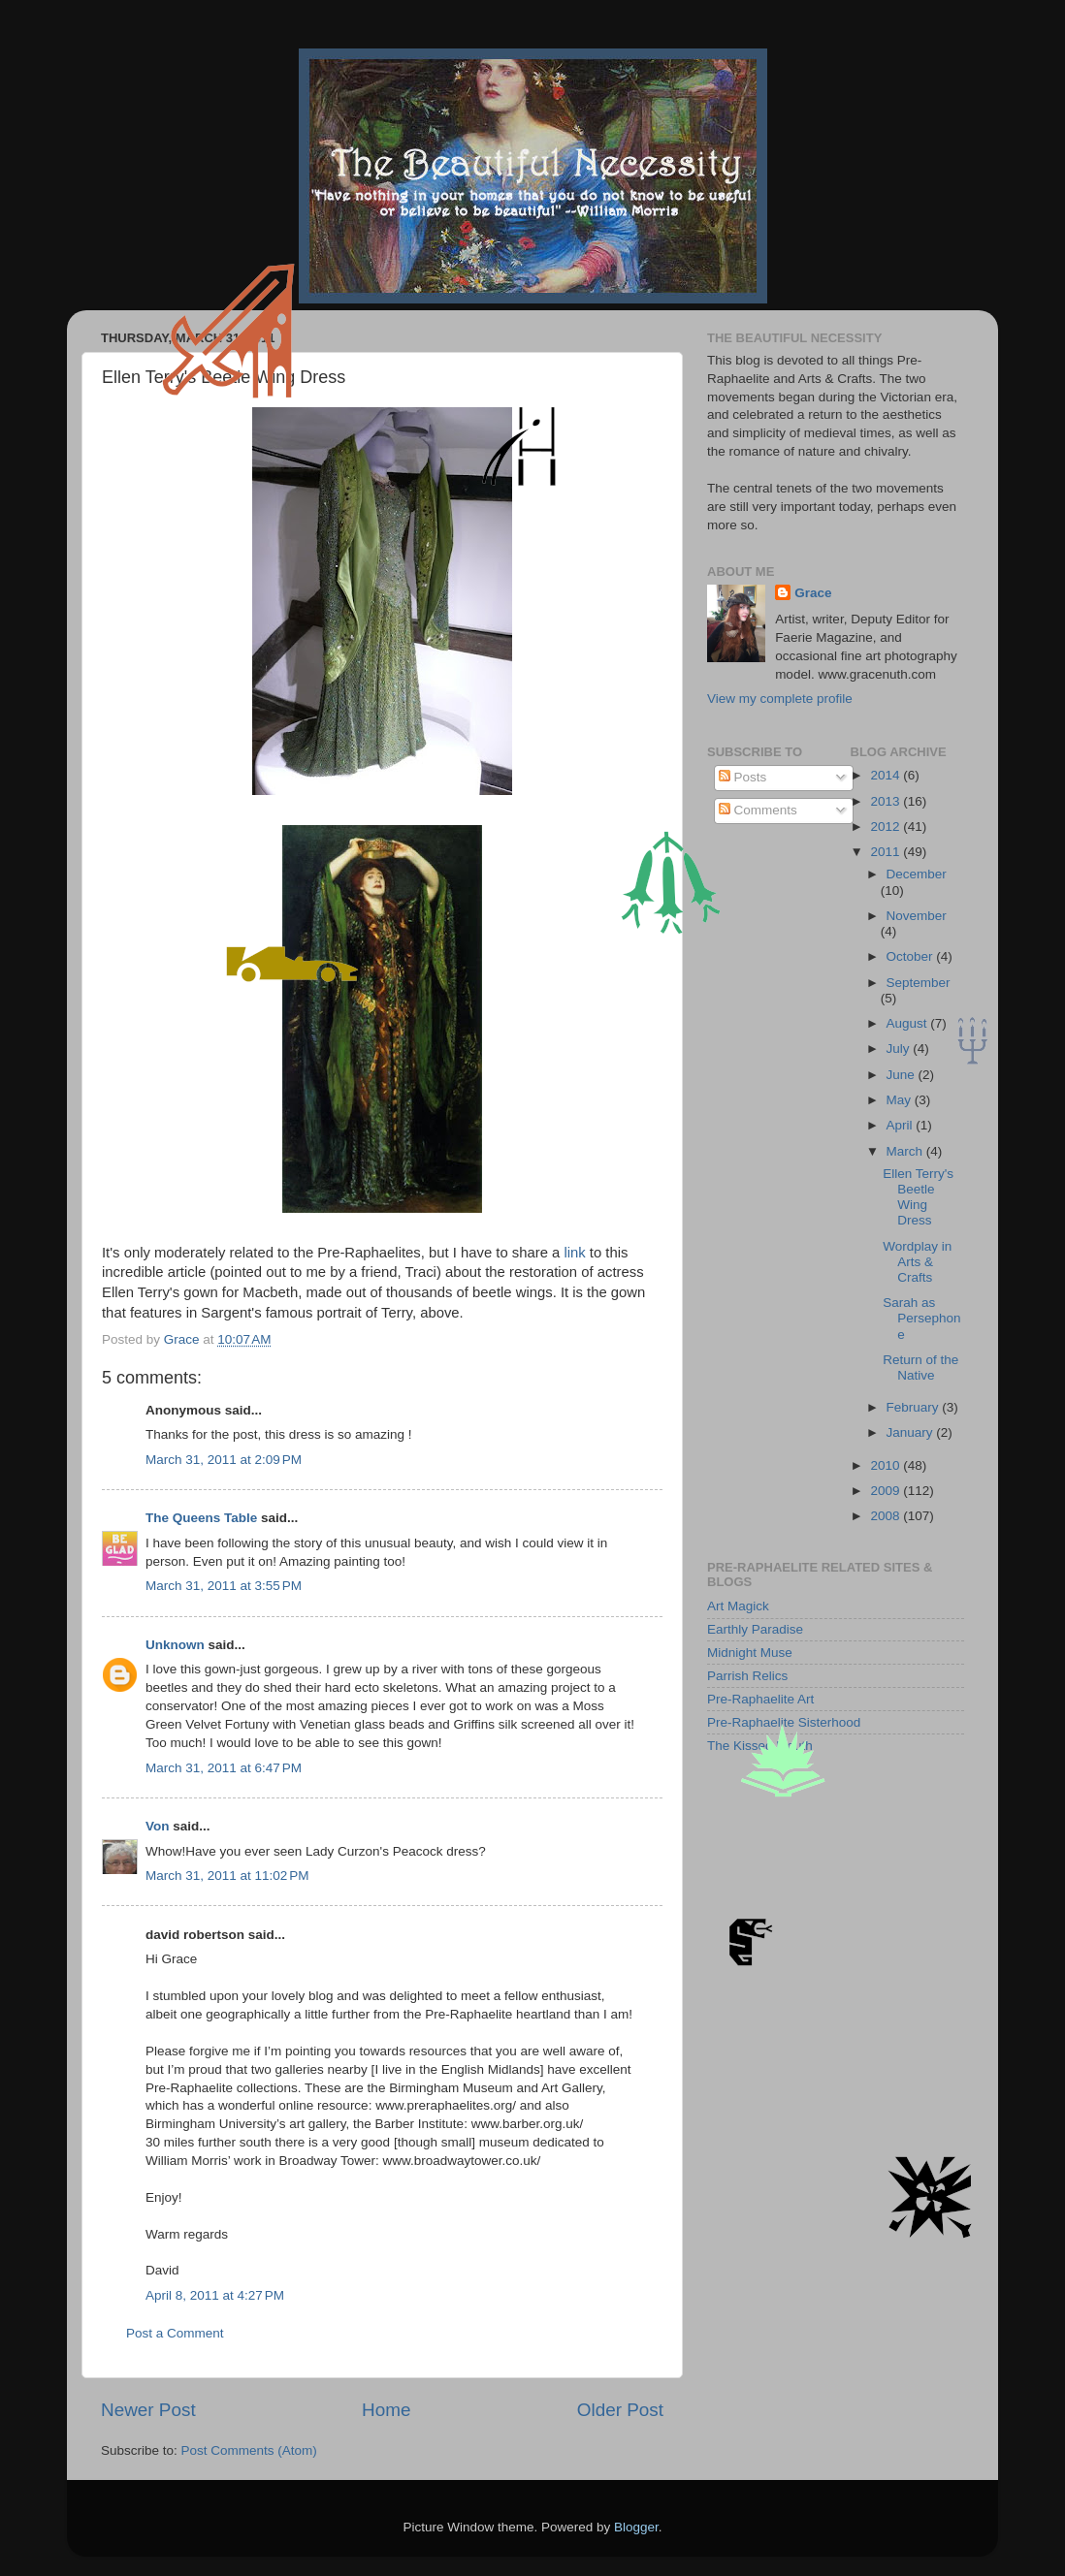  Describe the element at coordinates (972, 1040) in the screenshot. I see `decorative lighting or ambiance setting` at that location.